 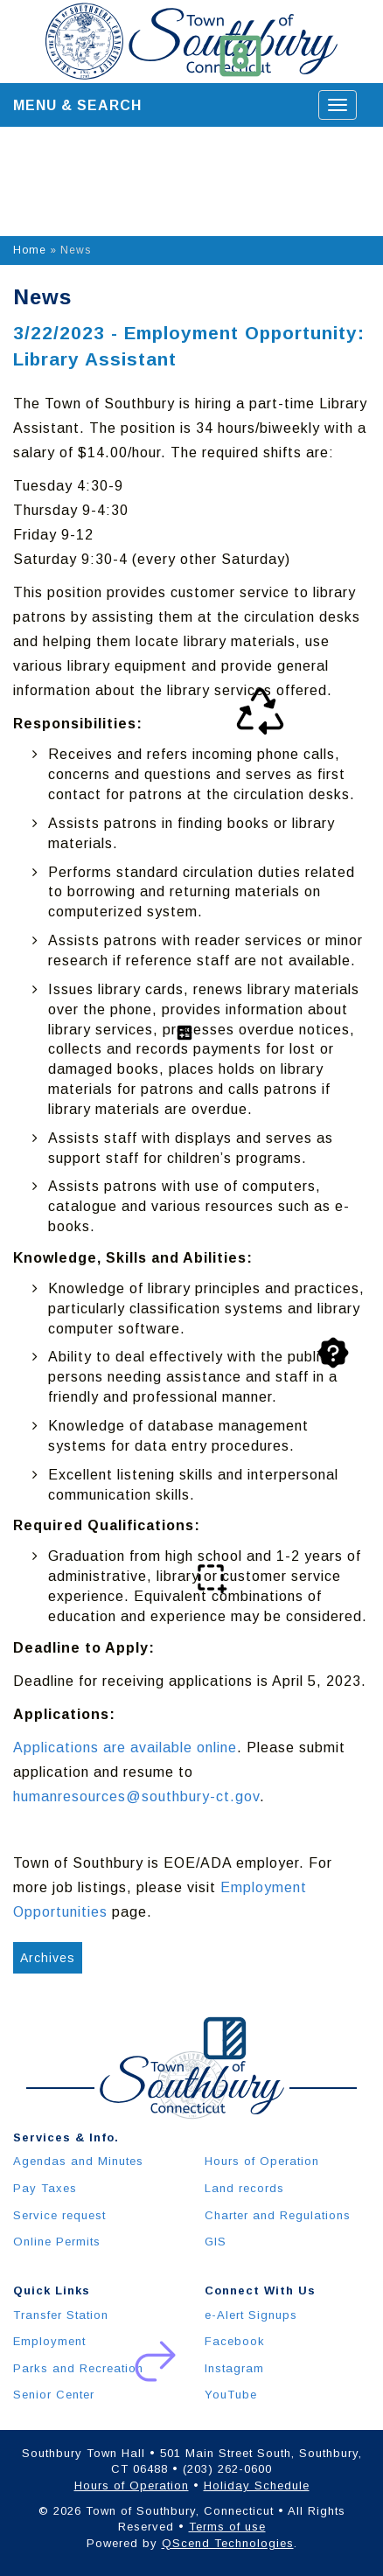 I want to click on open the calculator app, so click(x=185, y=1033).